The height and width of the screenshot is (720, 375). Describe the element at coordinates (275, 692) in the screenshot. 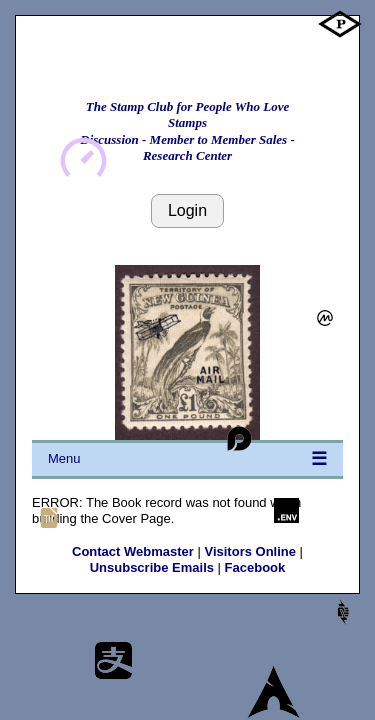

I see `Arch Linux logo` at that location.